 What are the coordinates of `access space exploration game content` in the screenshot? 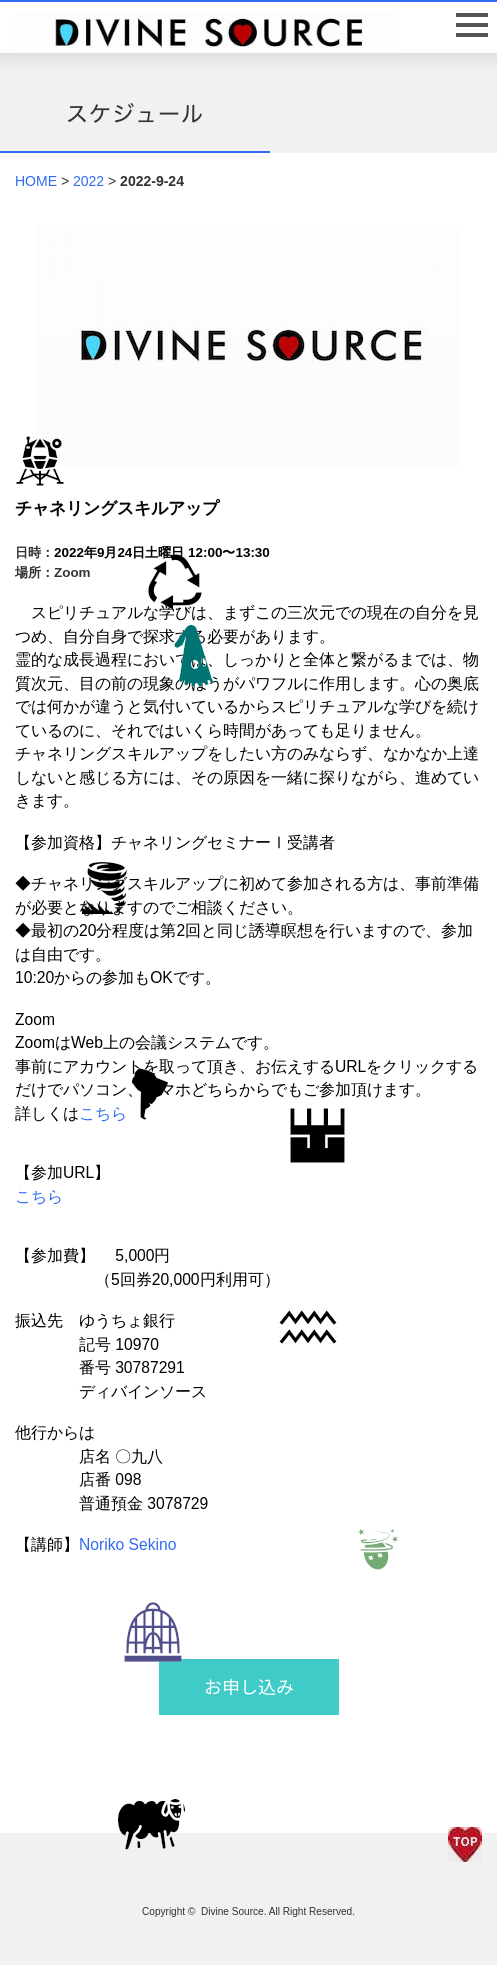 It's located at (40, 461).